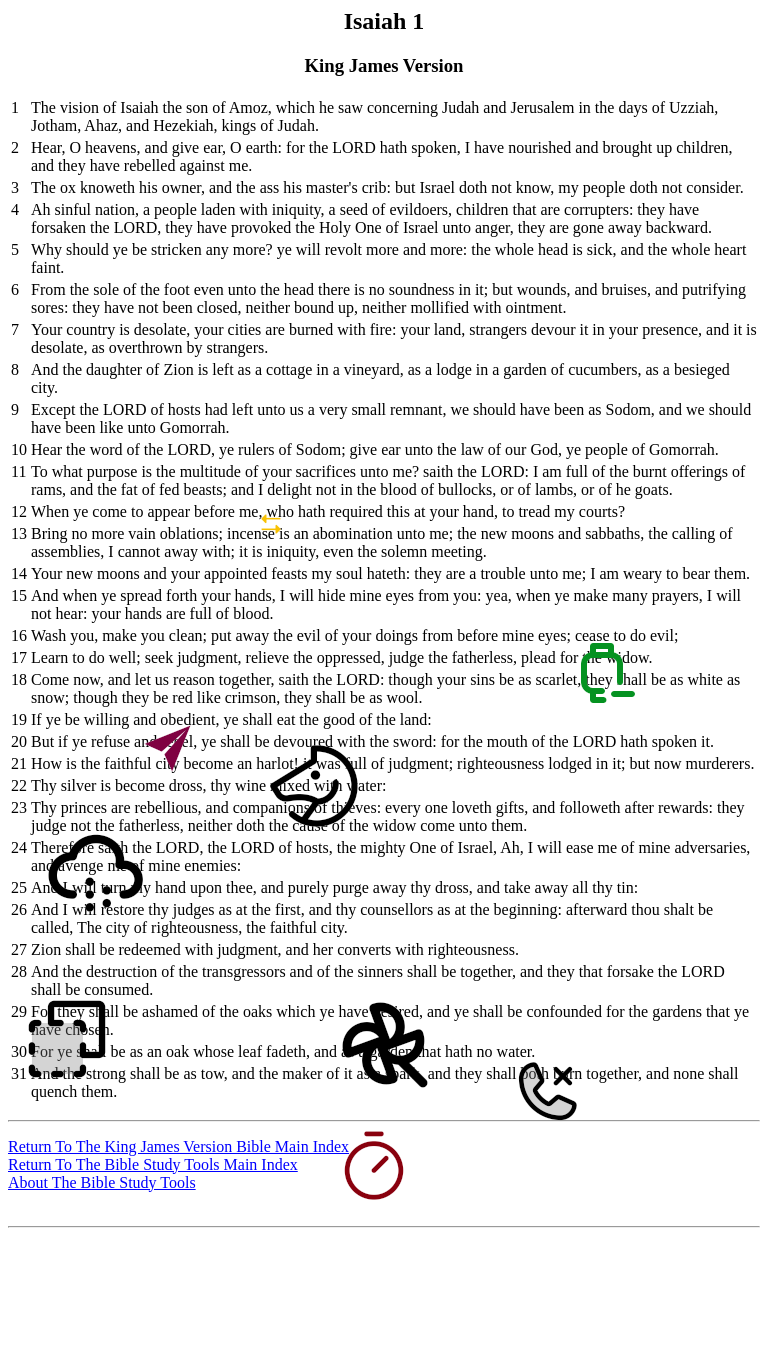 The image size is (768, 1350). Describe the element at coordinates (94, 869) in the screenshot. I see `indicates snowy weather conditions` at that location.